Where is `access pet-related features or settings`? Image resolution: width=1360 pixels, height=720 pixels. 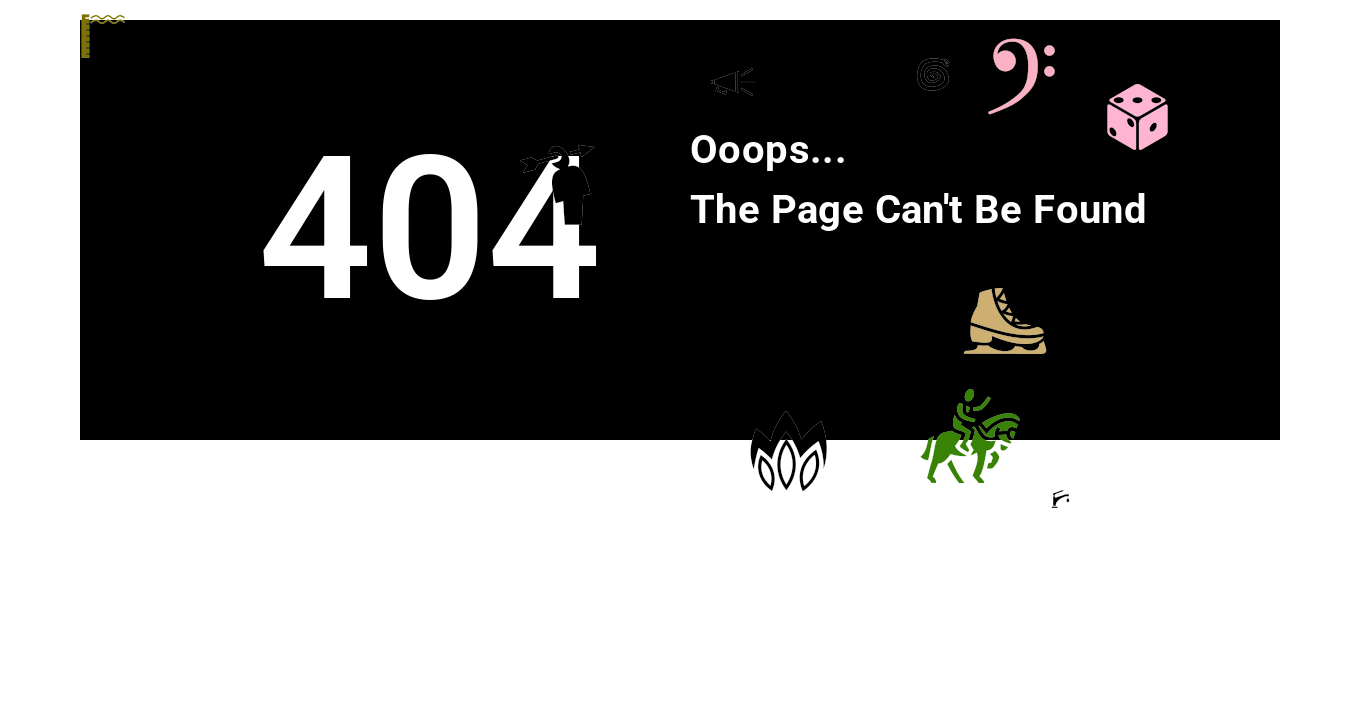
access pet-related features or settings is located at coordinates (788, 450).